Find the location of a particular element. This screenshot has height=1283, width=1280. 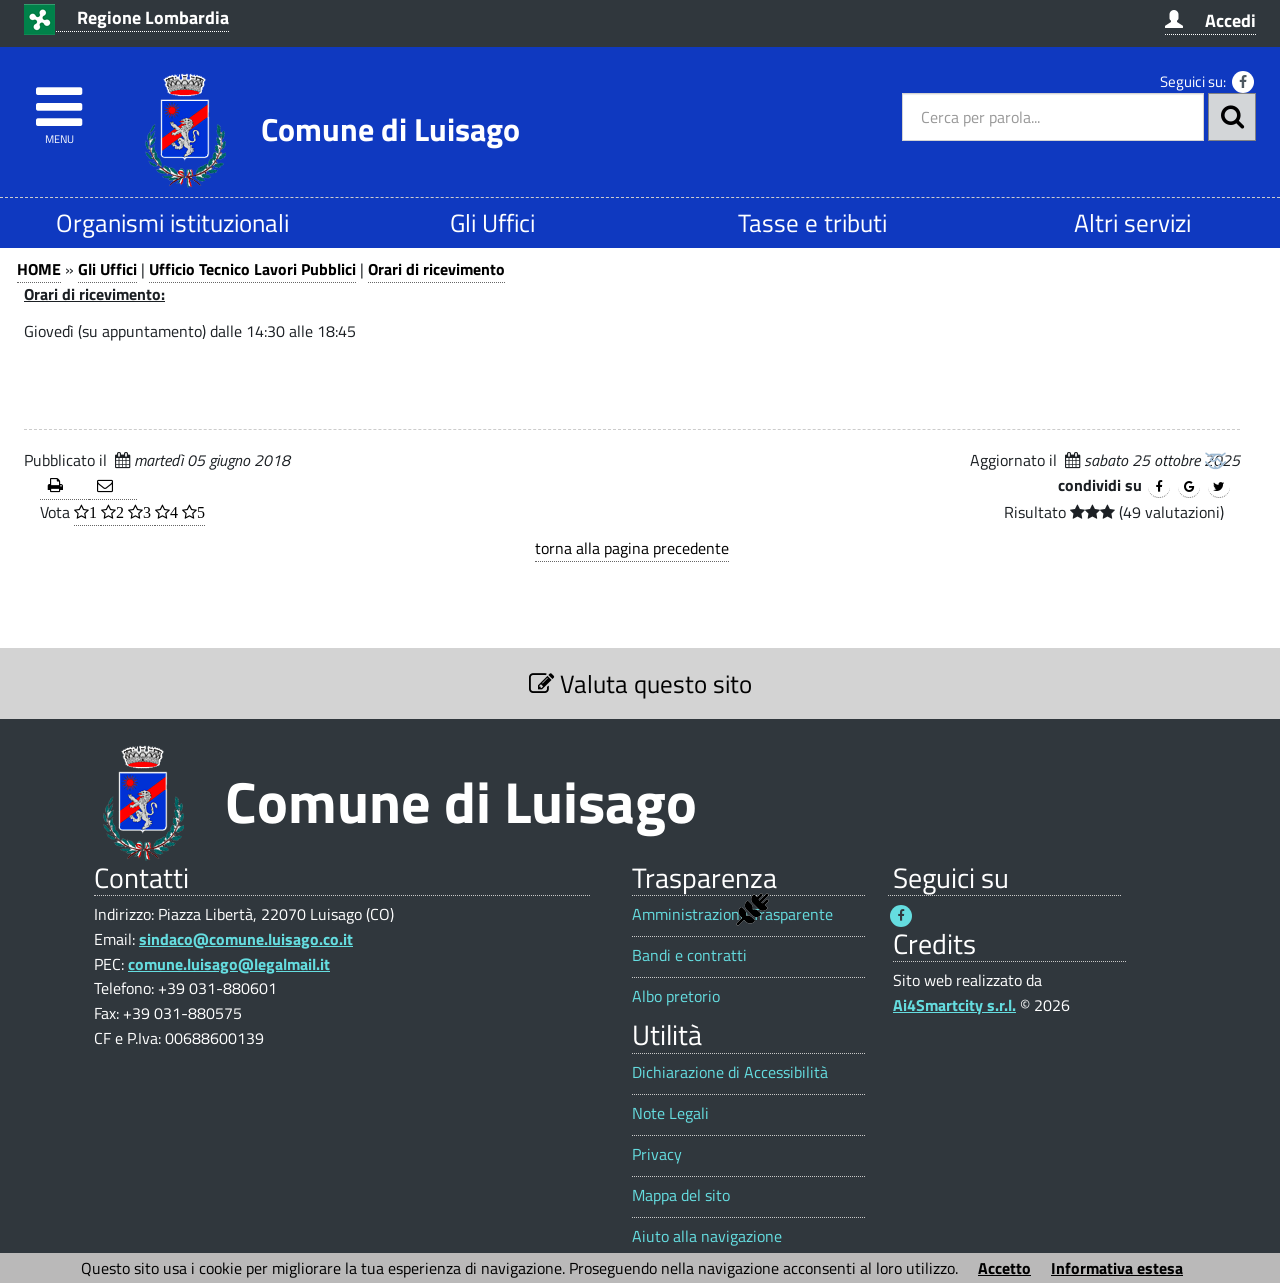

indicates a partnership or collaboration is located at coordinates (1215, 460).